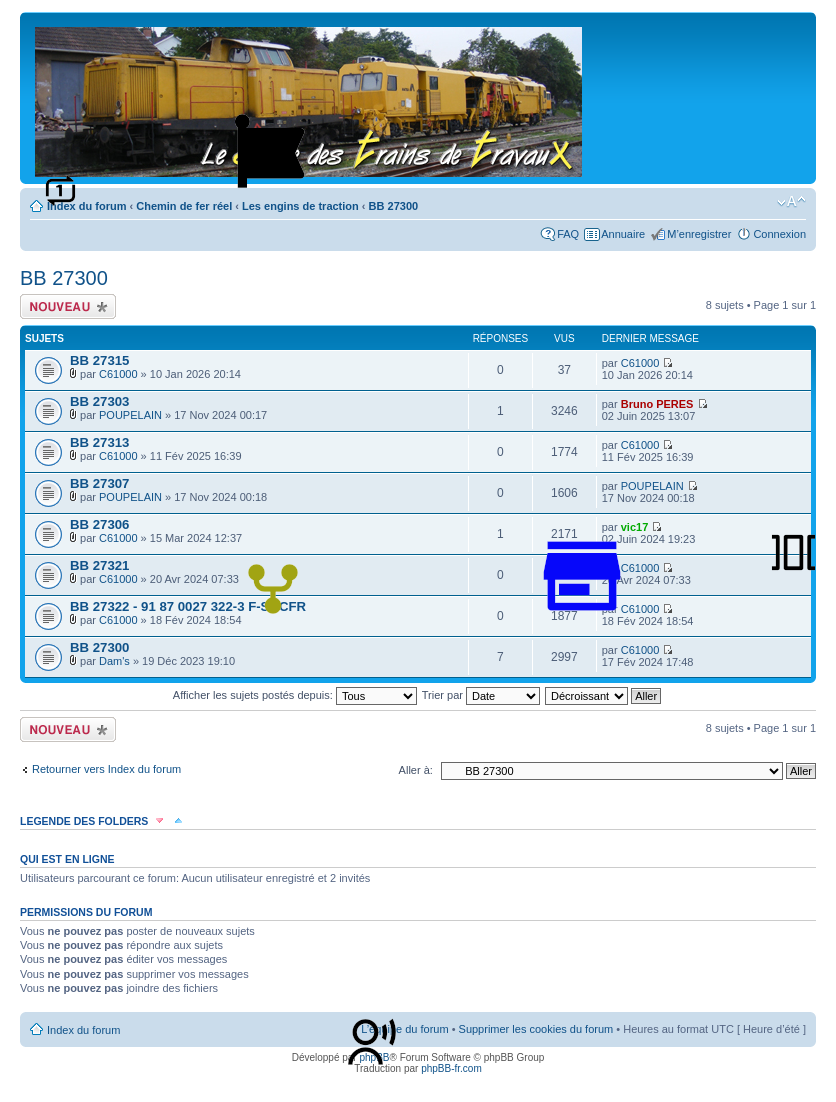 This screenshot has width=836, height=1102. What do you see at coordinates (273, 589) in the screenshot?
I see `fork a repository` at bounding box center [273, 589].